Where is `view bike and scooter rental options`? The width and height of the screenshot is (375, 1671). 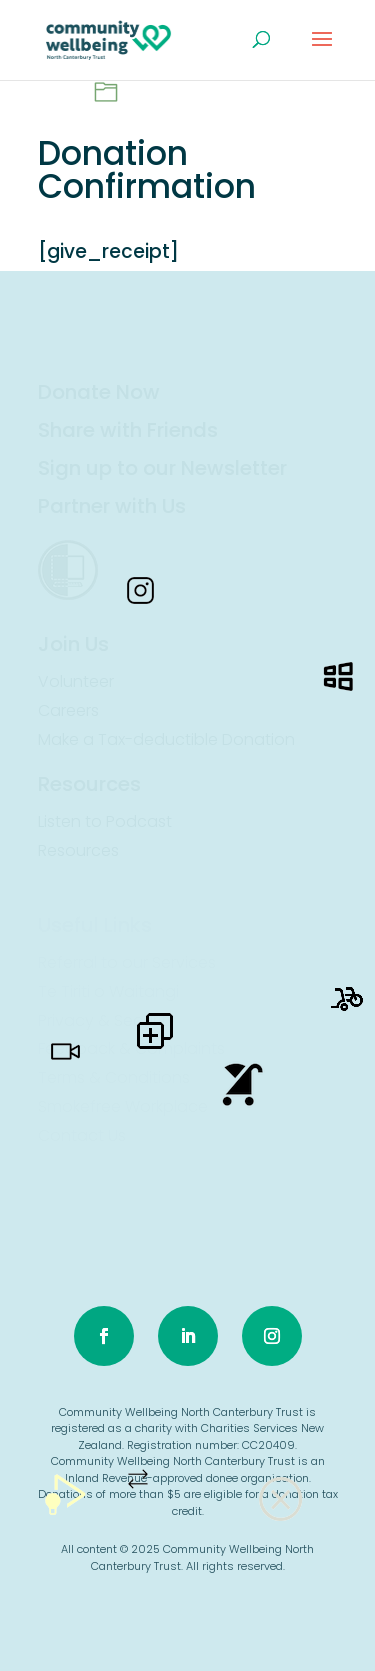 view bike and scooter rental options is located at coordinates (347, 999).